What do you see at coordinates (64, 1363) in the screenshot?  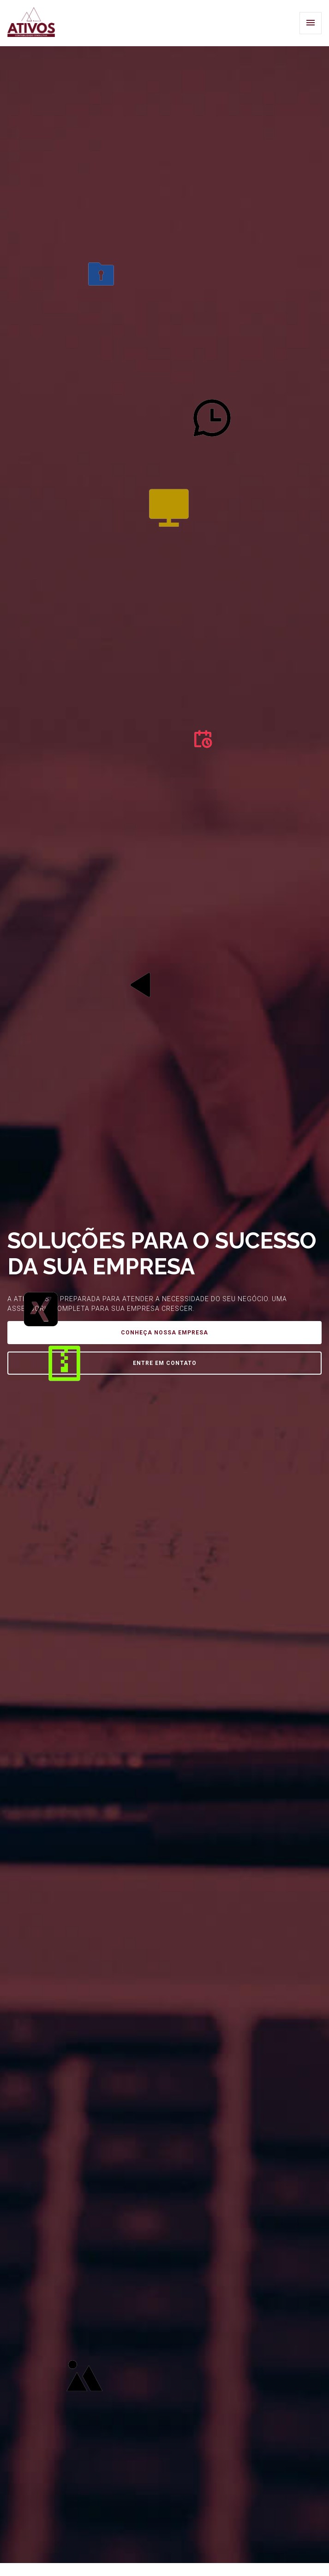 I see `view or open a compressed zip file` at bounding box center [64, 1363].